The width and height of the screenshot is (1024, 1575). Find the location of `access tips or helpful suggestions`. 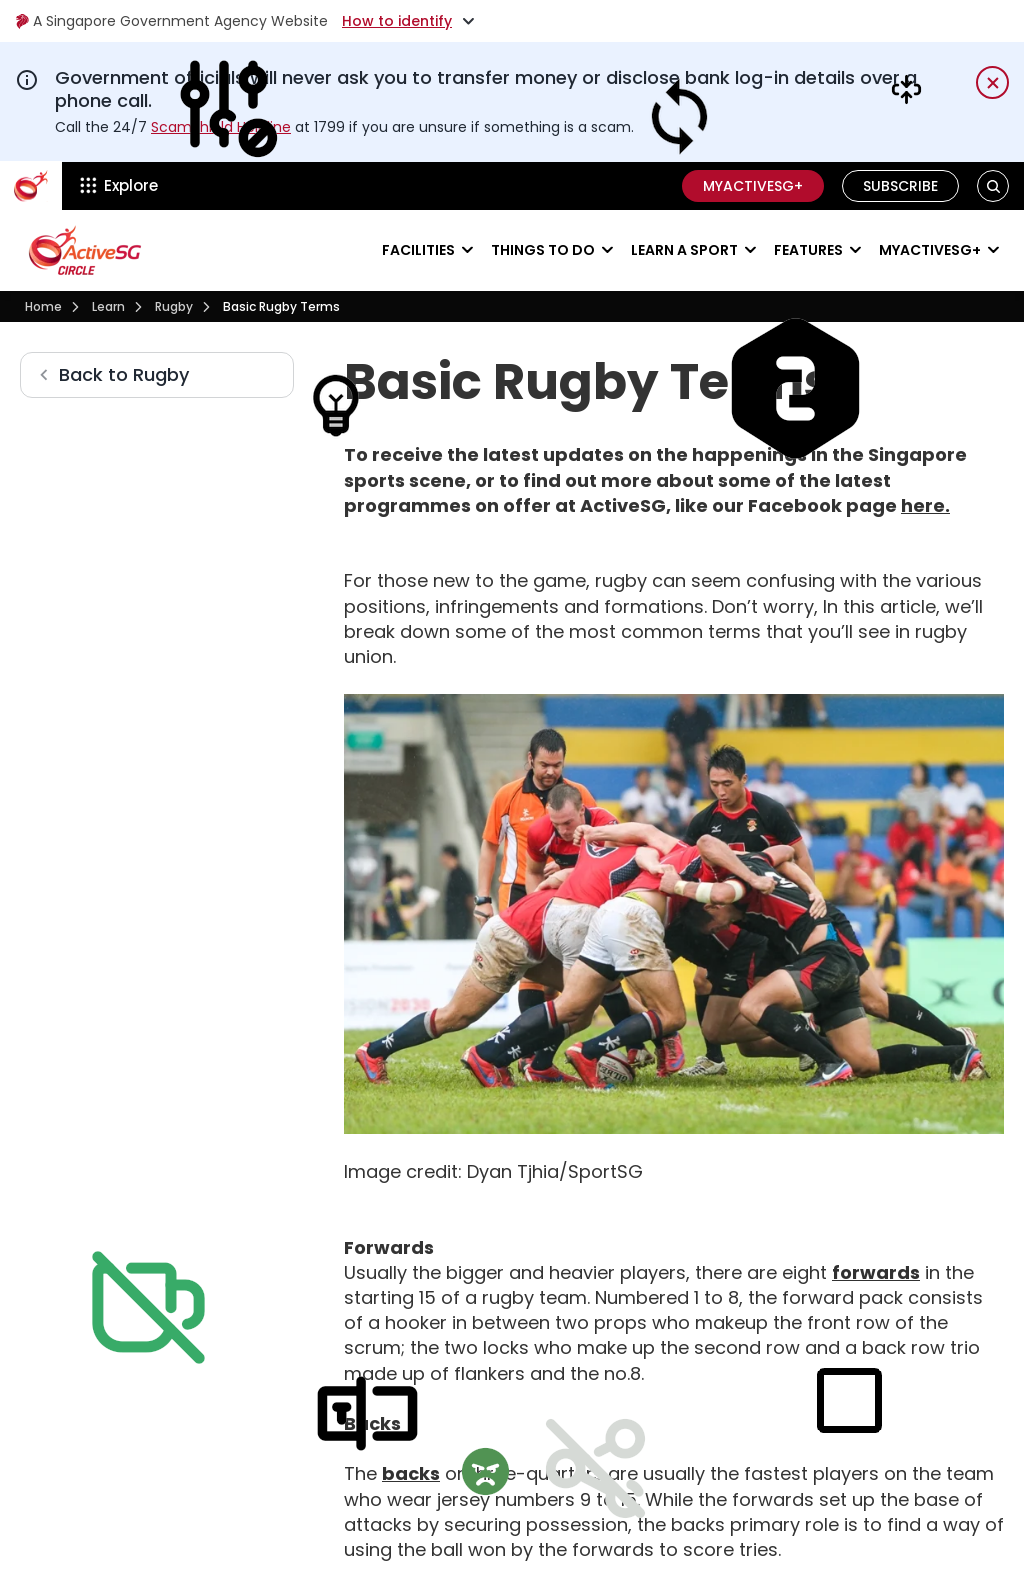

access tips or helpful suggestions is located at coordinates (336, 404).